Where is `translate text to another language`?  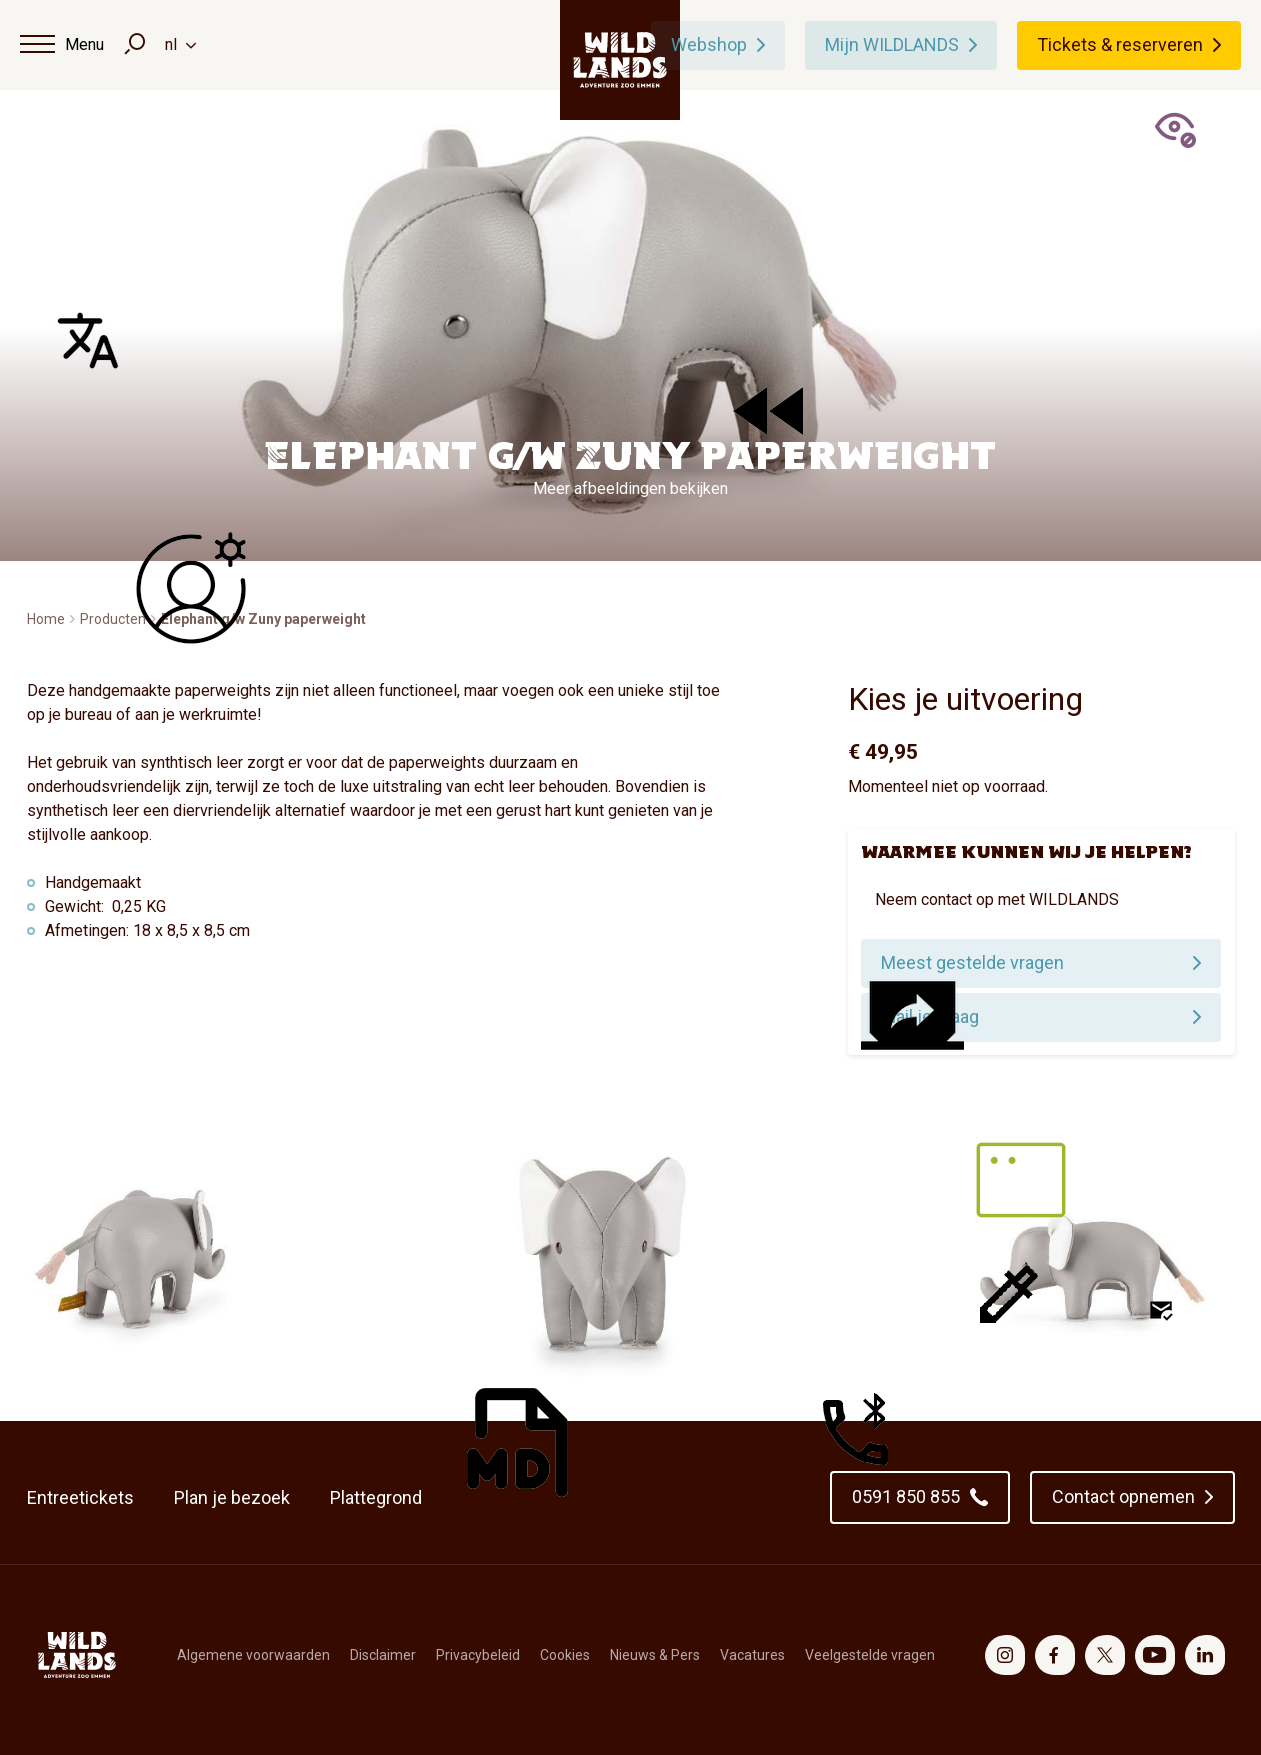
translate text to another language is located at coordinates (88, 340).